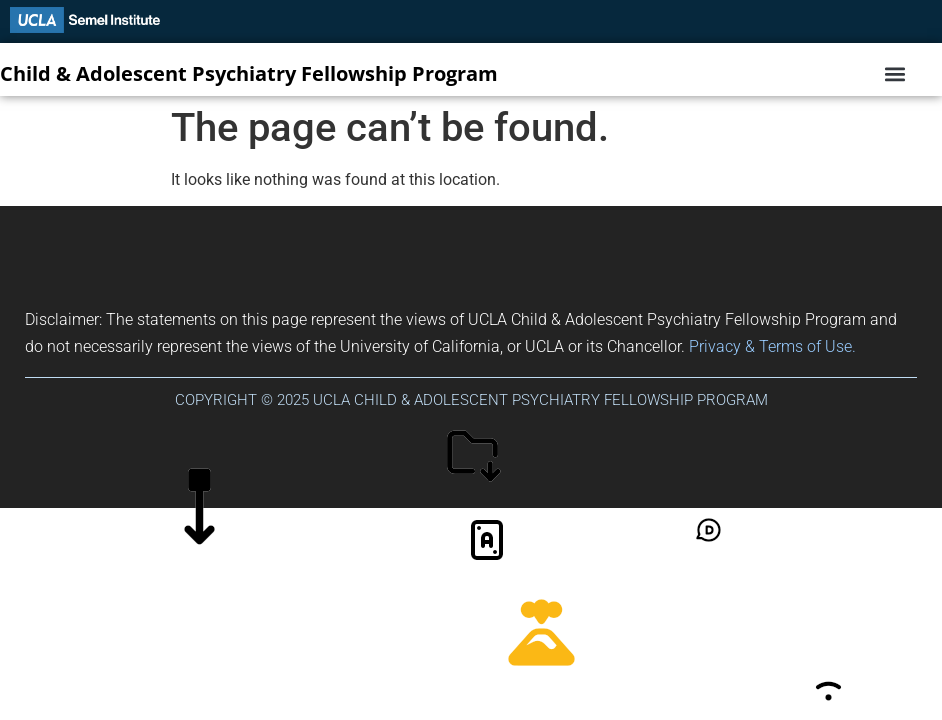  I want to click on download or save content, so click(199, 506).